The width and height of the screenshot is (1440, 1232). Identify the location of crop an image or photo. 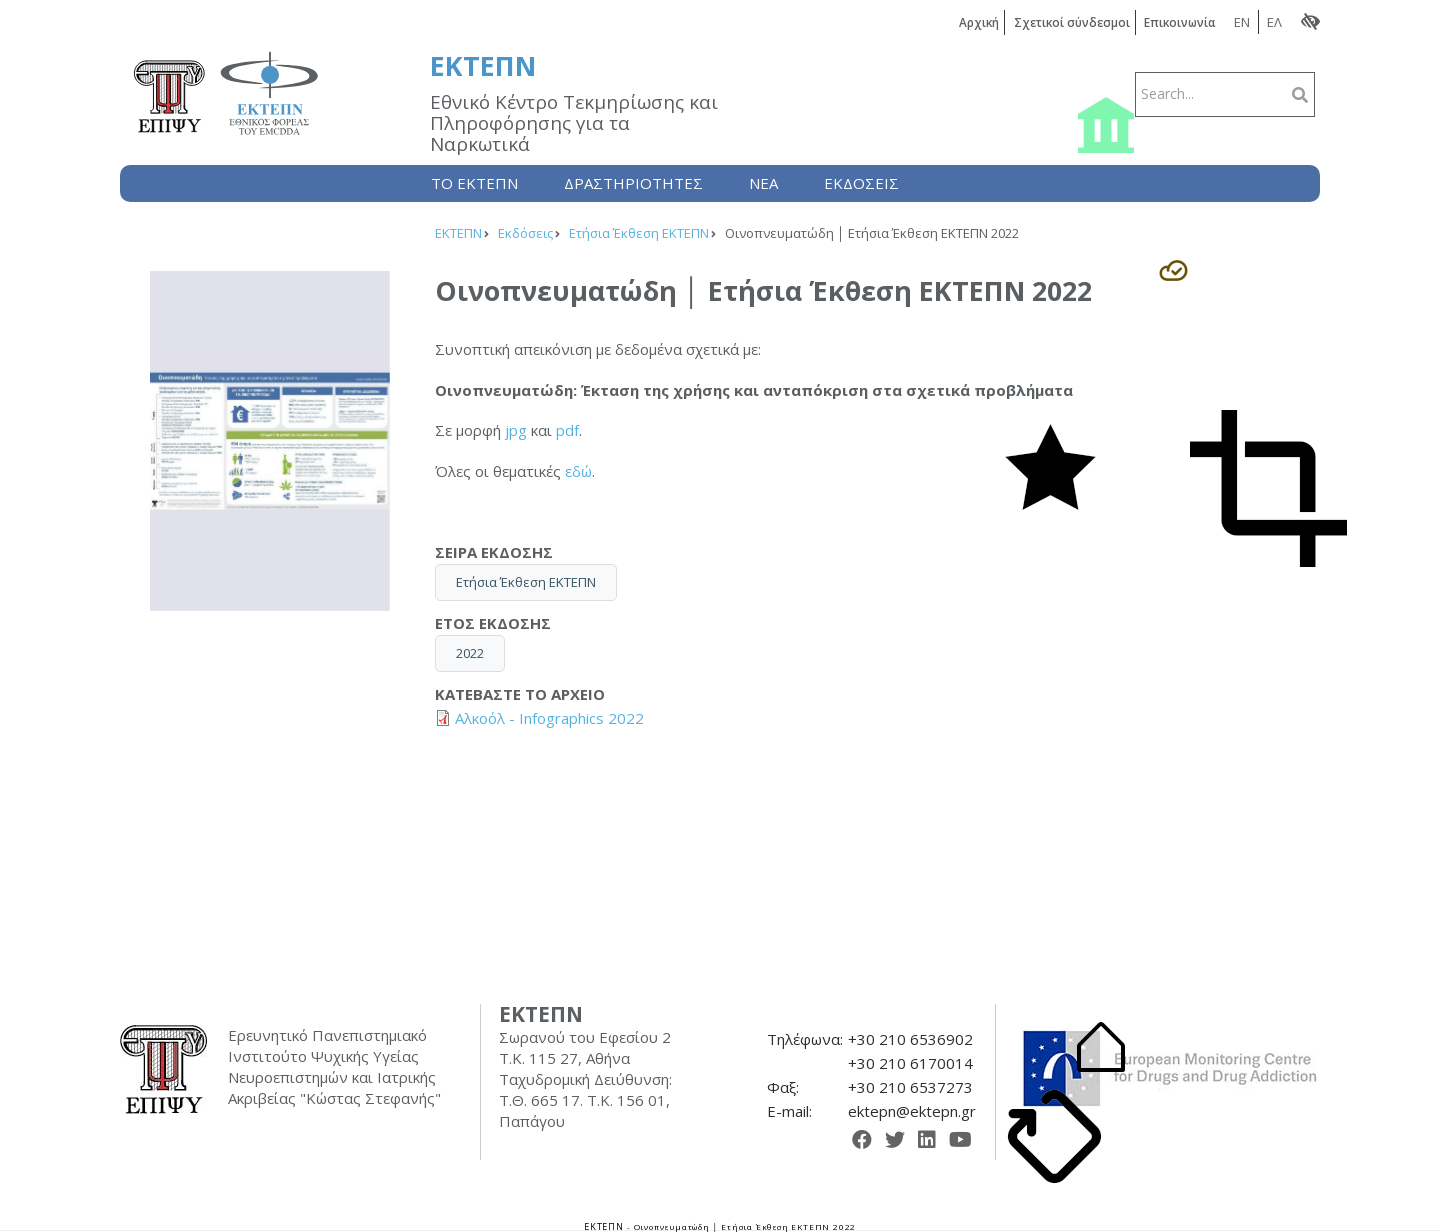
(1268, 488).